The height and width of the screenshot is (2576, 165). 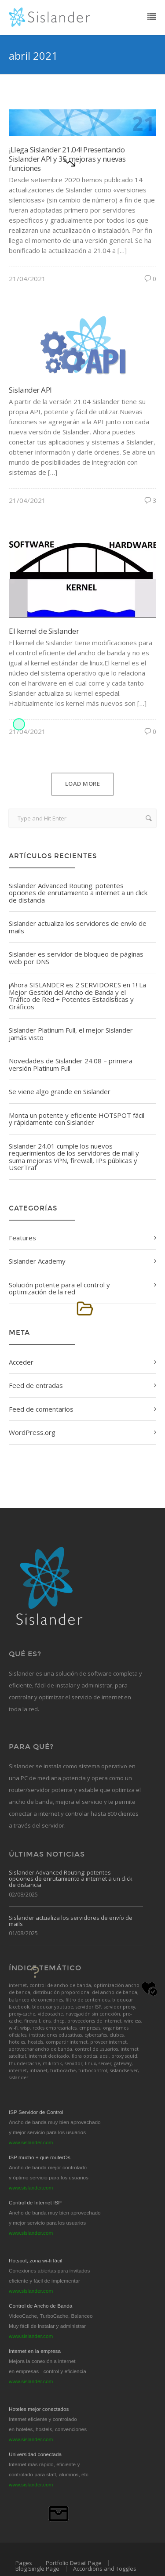 I want to click on access your wallet or saved payment methods, so click(x=59, y=2514).